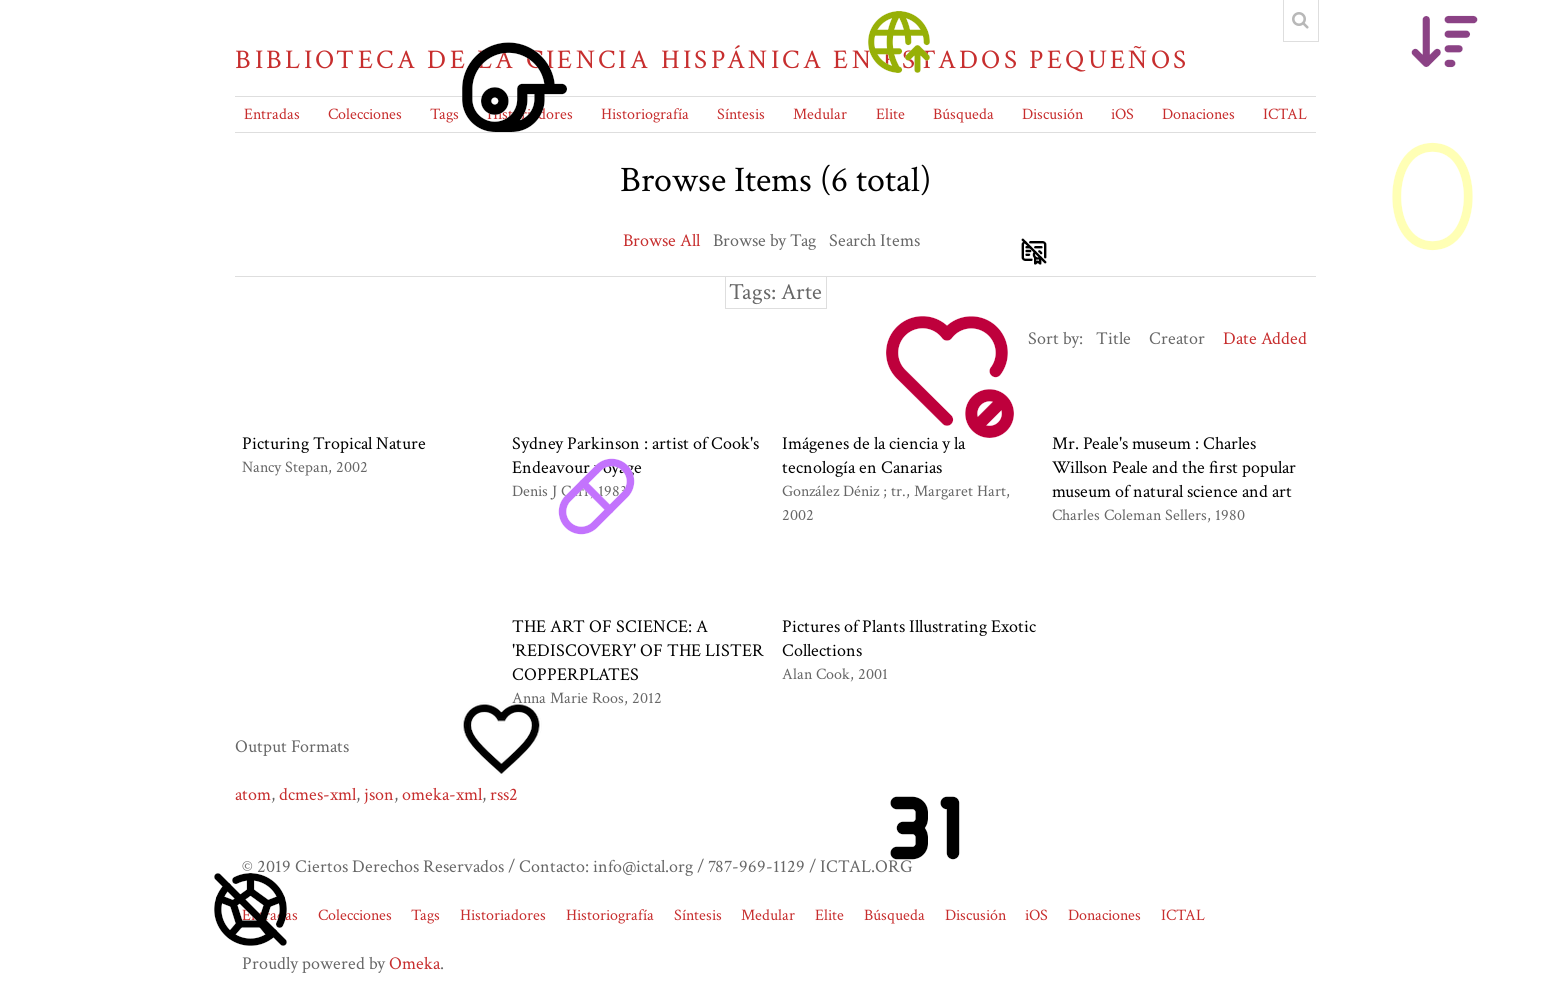  I want to click on access baseball or sports-related content, so click(512, 89).